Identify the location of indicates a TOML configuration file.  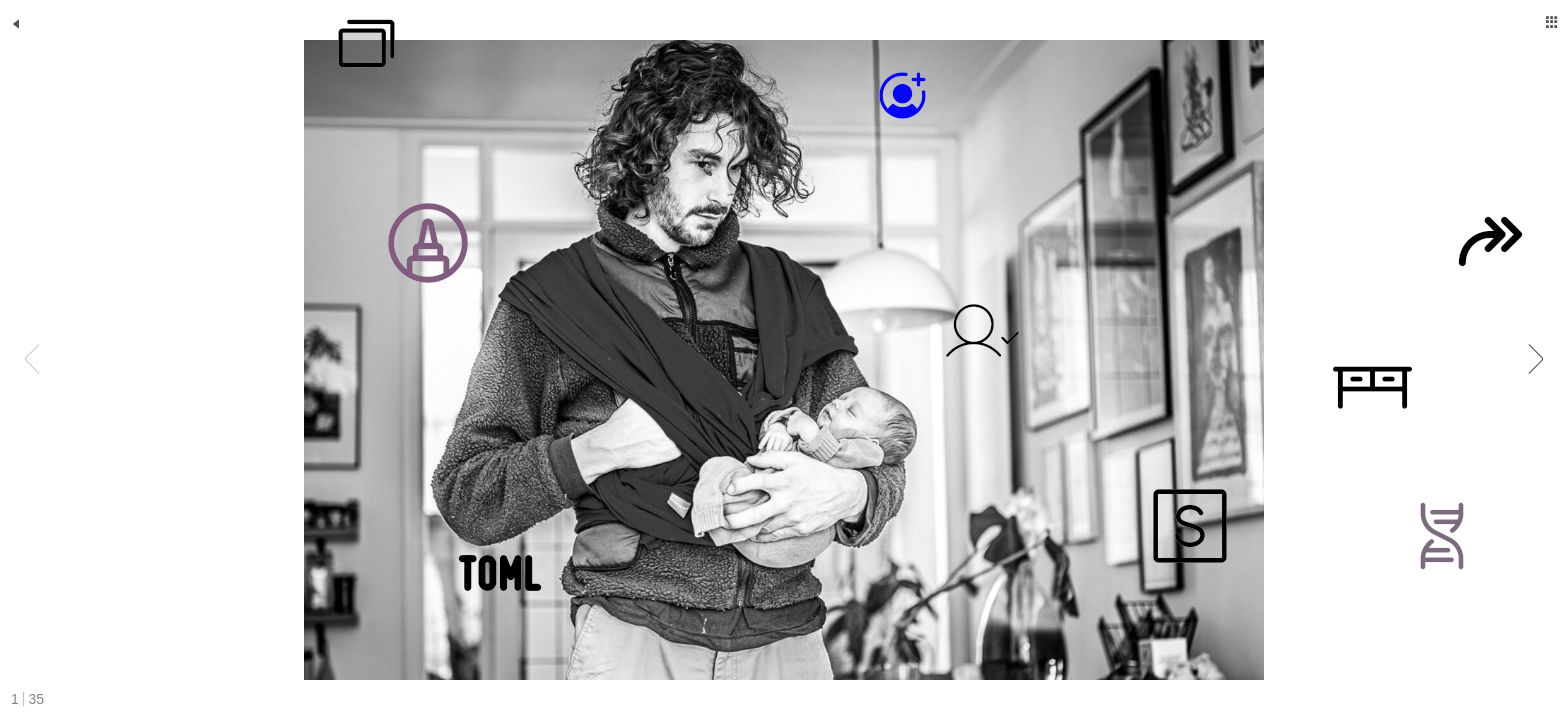
(500, 573).